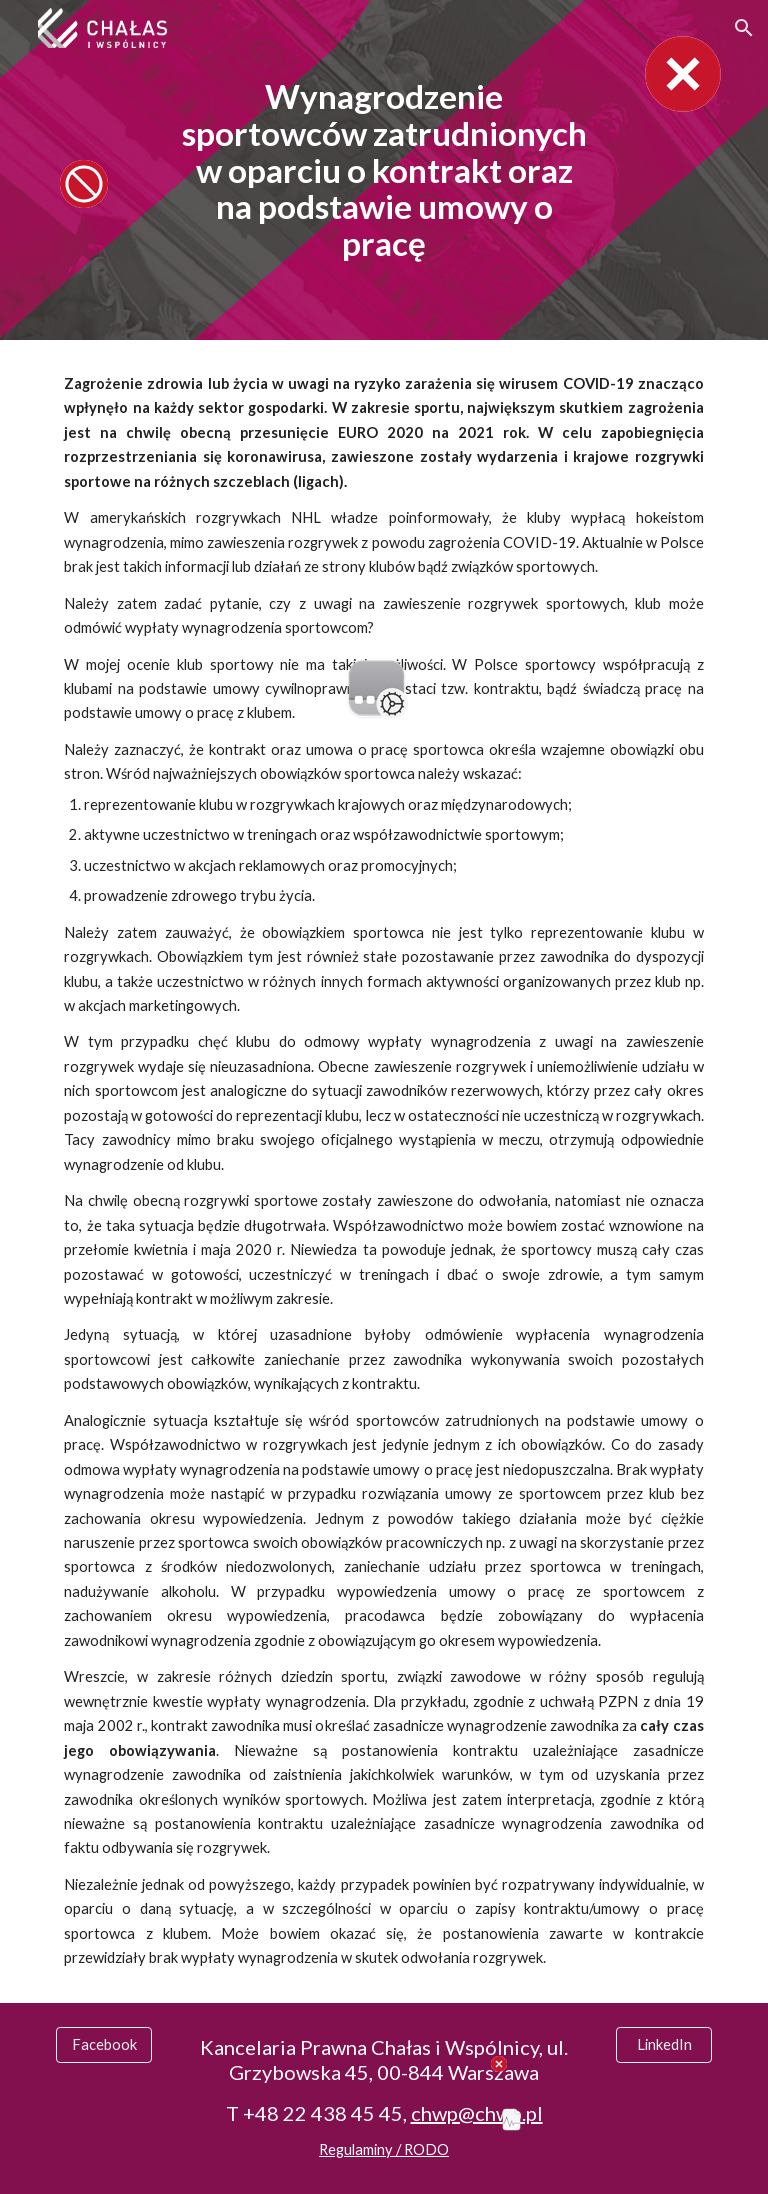 The width and height of the screenshot is (768, 2194). I want to click on dismiss or close a dialog, so click(683, 74).